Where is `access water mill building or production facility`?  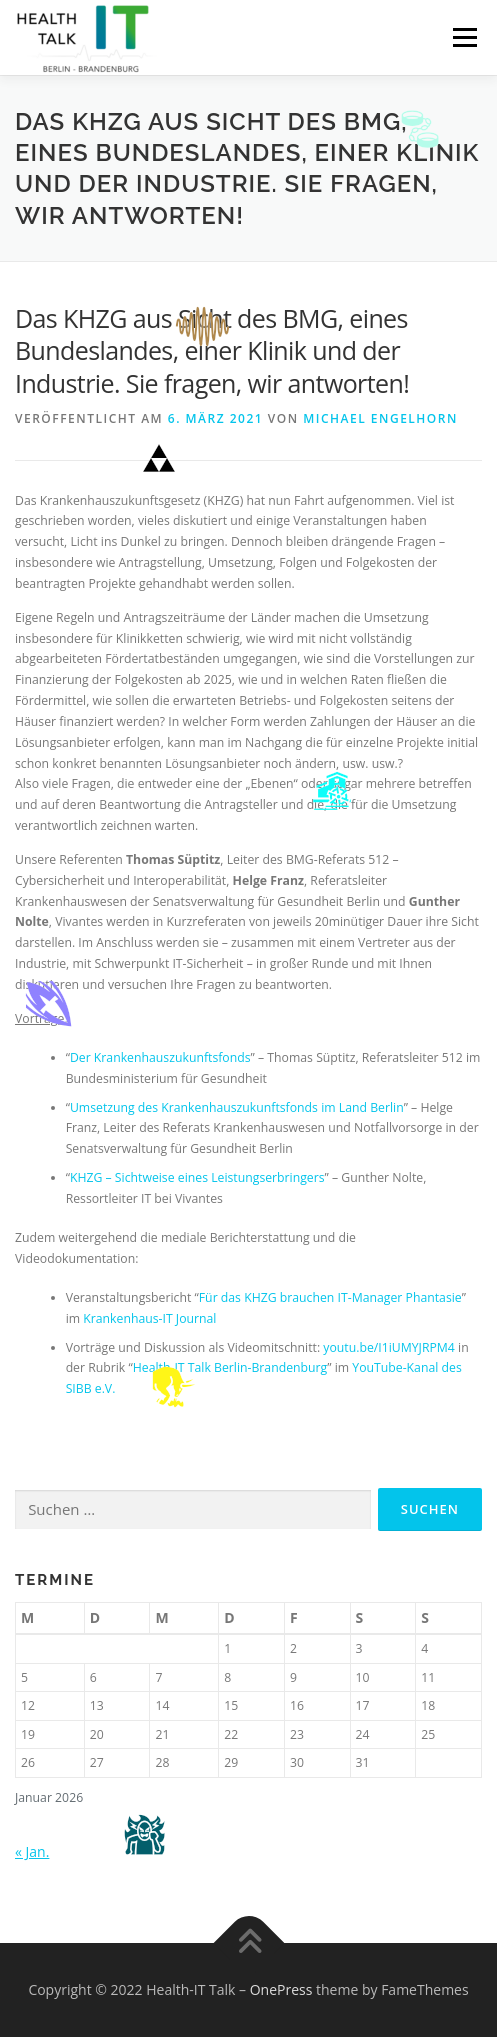
access water mill building or production facility is located at coordinates (332, 791).